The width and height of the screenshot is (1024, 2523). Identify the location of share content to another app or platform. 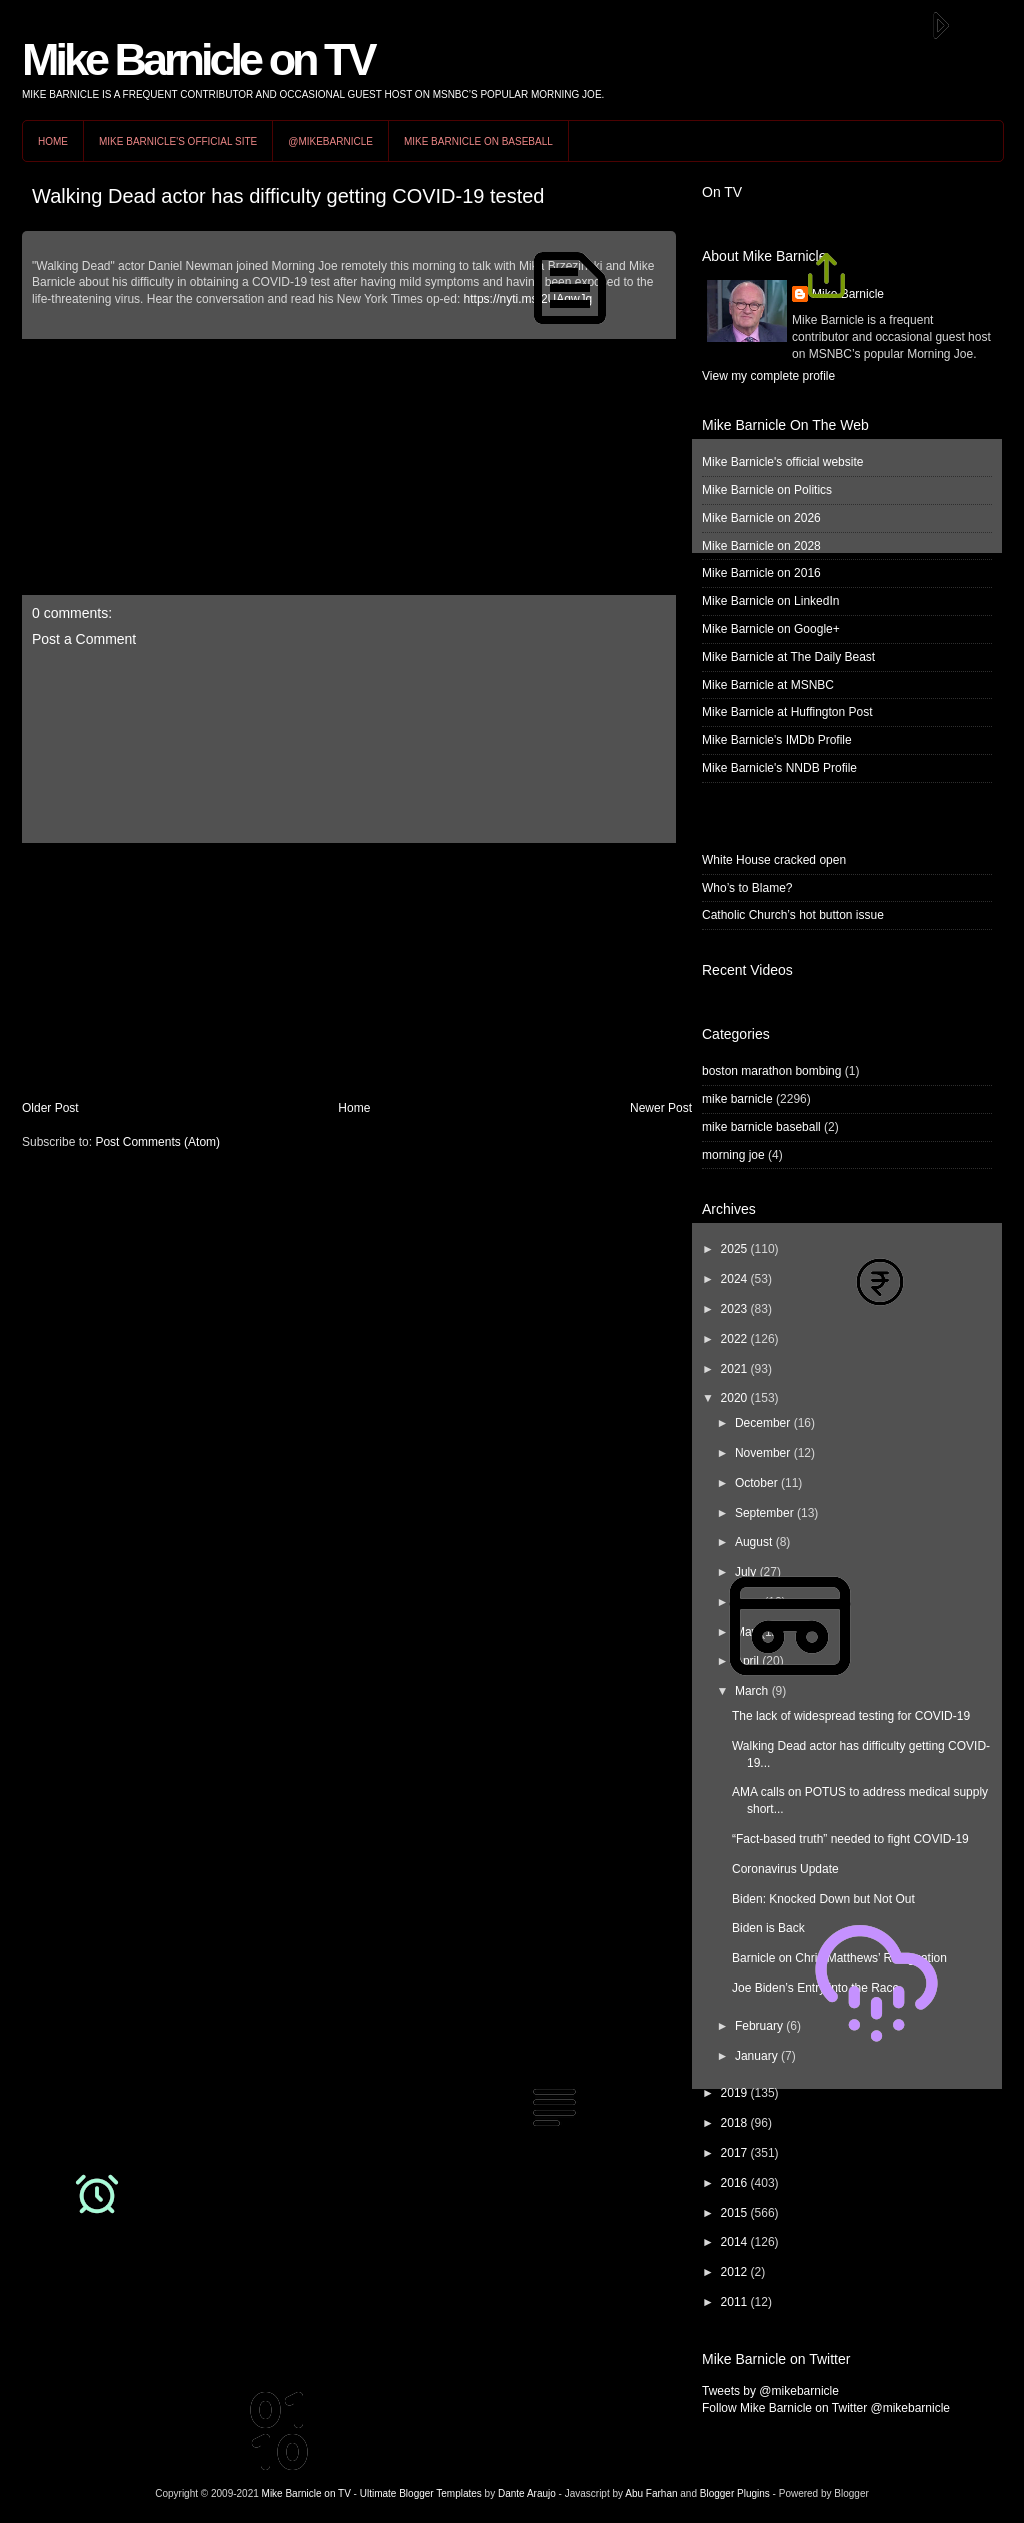
(826, 275).